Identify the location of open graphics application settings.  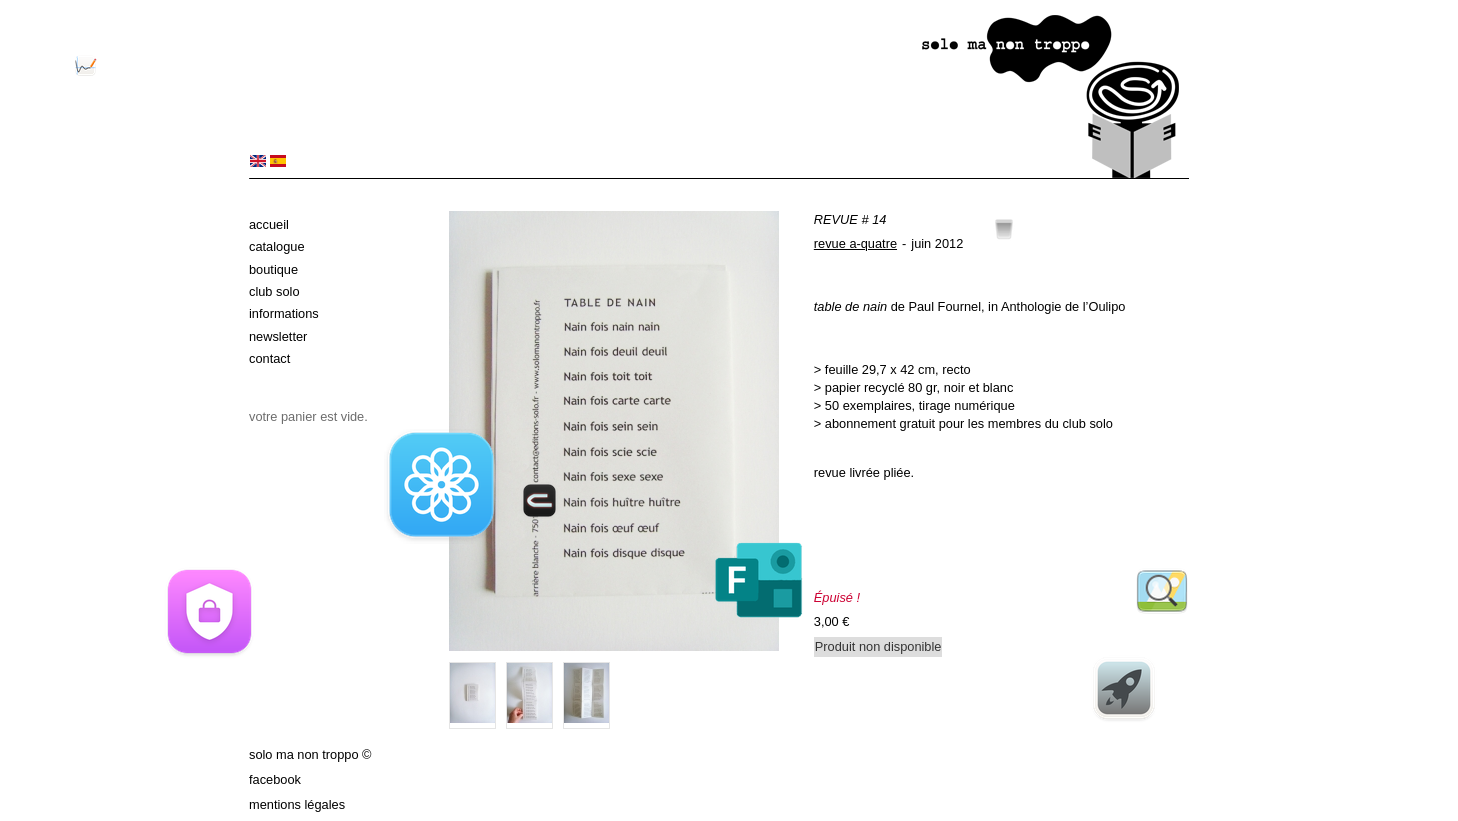
(441, 486).